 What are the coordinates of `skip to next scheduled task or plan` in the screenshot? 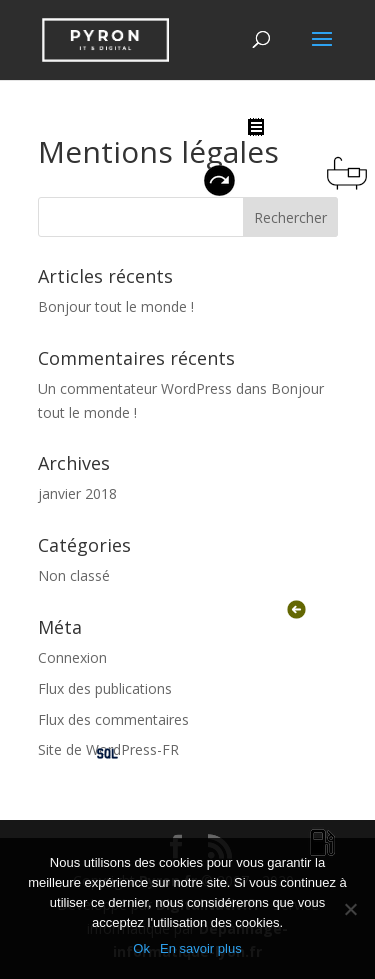 It's located at (219, 180).